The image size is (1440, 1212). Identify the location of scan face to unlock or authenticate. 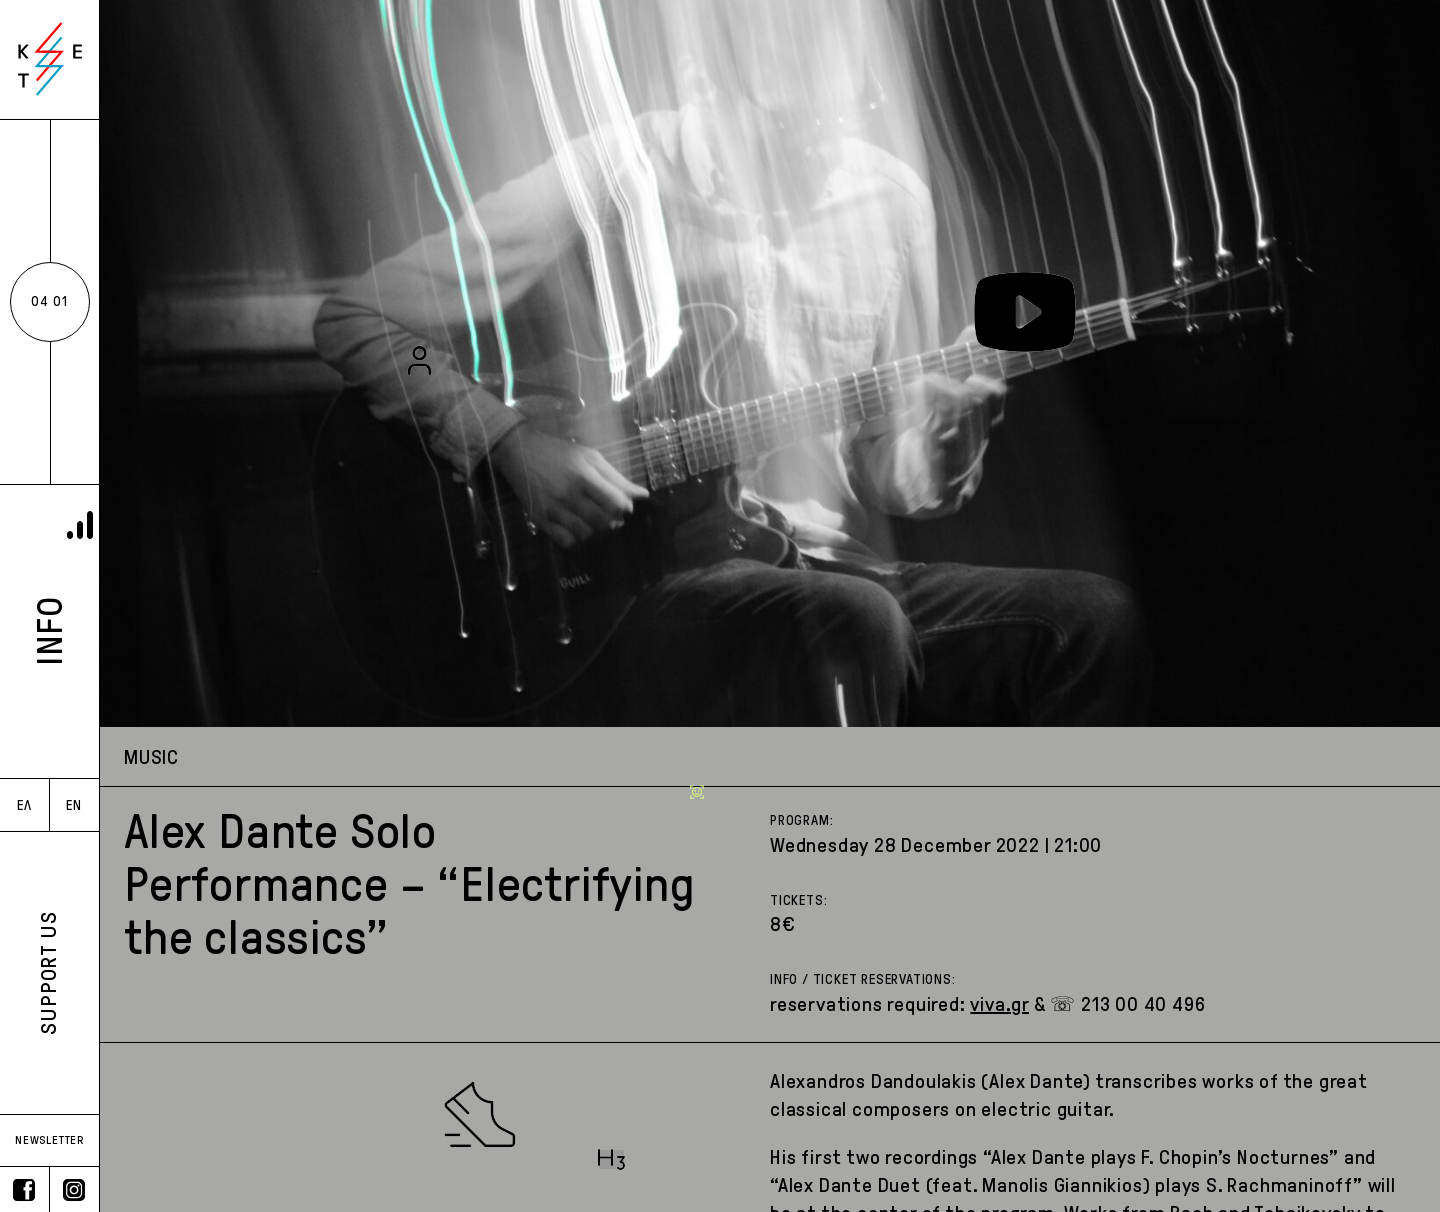
(697, 792).